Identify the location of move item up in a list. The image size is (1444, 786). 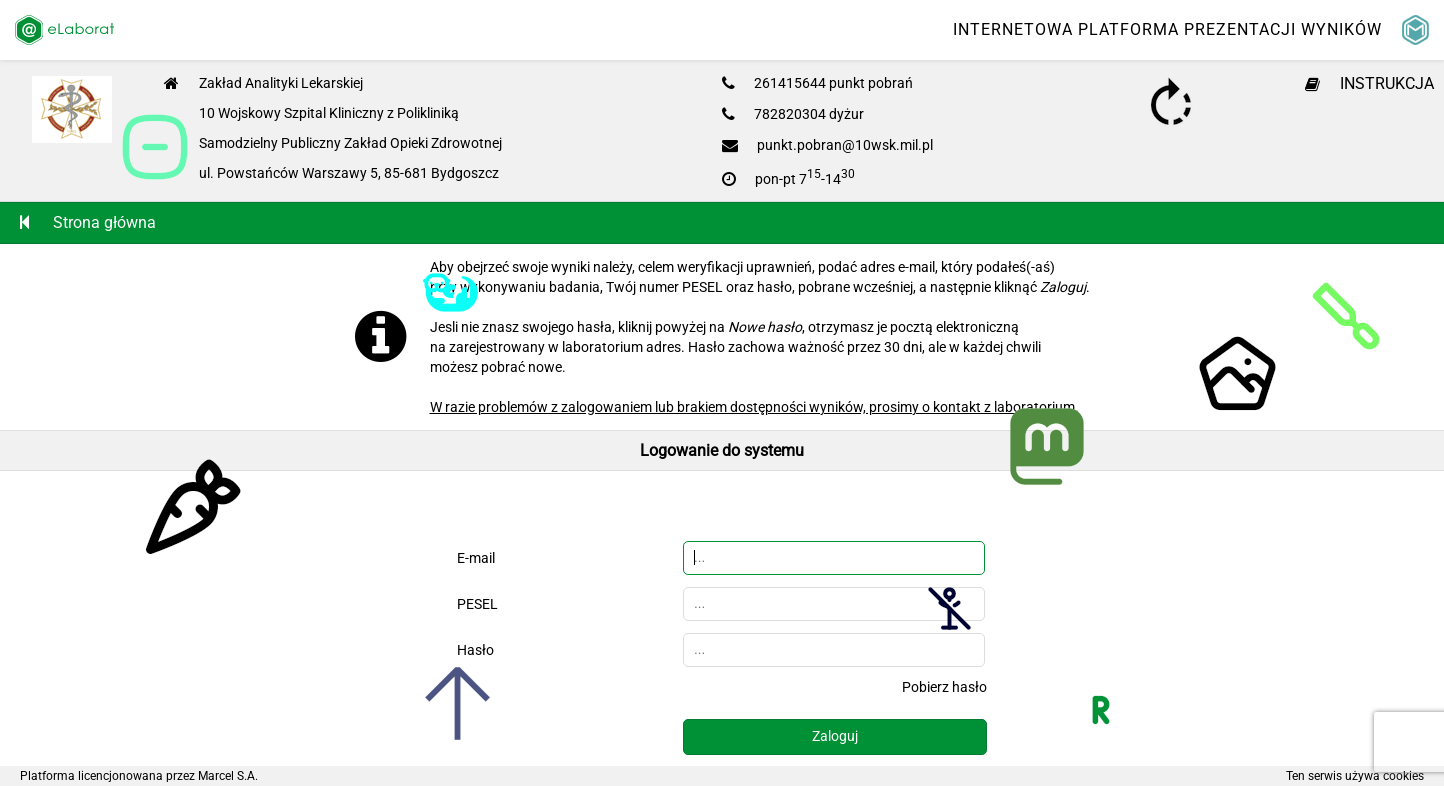
(454, 703).